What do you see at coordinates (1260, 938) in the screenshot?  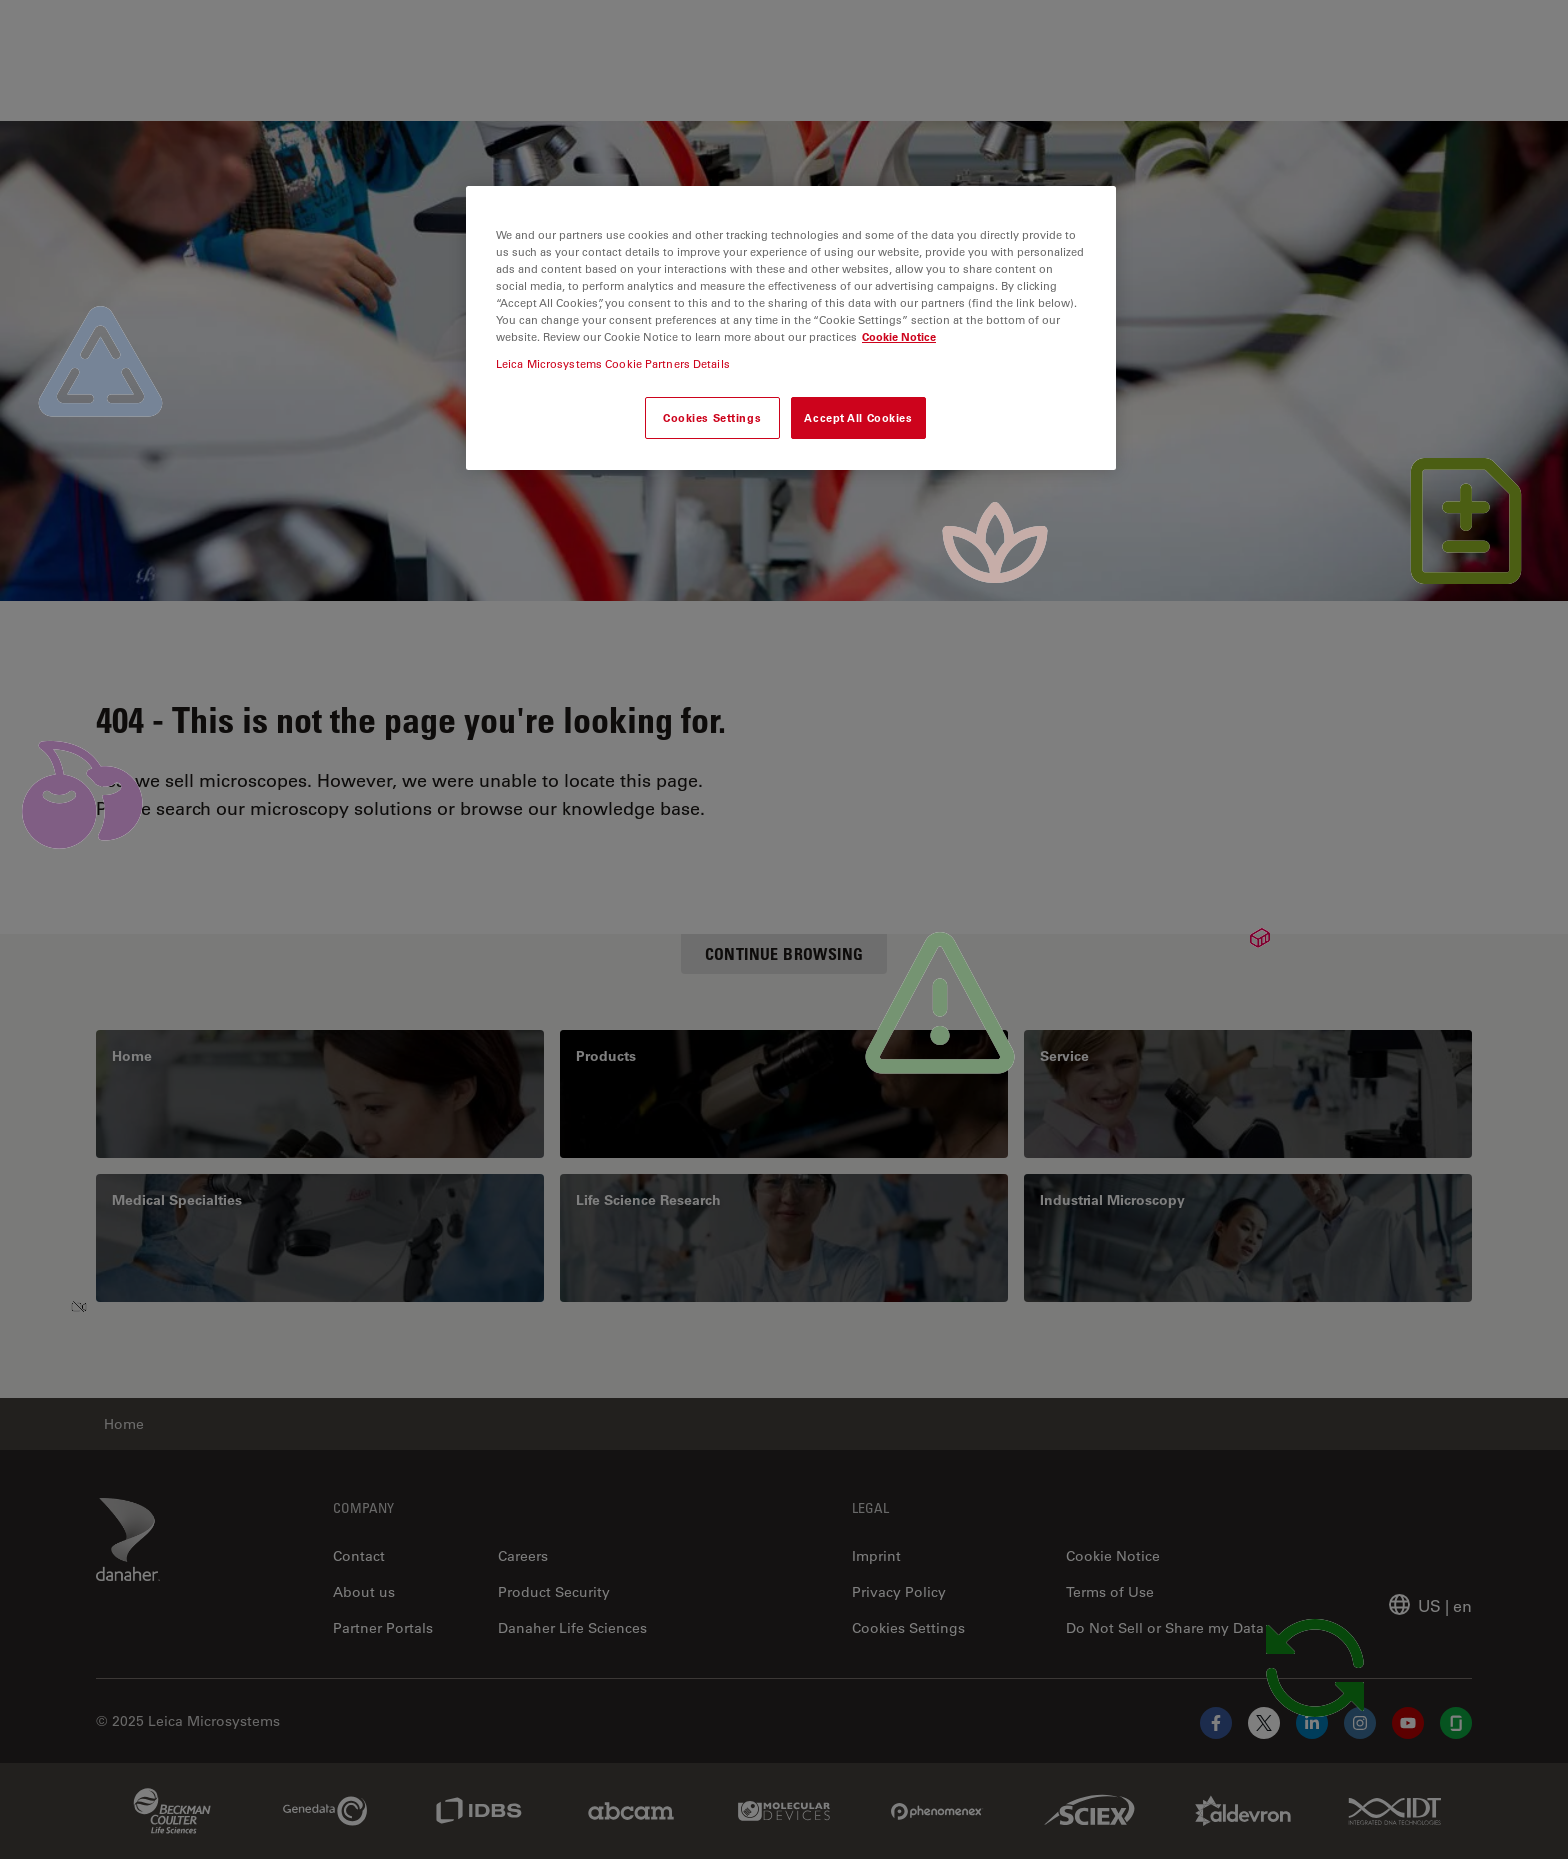 I see `view container or package details` at bounding box center [1260, 938].